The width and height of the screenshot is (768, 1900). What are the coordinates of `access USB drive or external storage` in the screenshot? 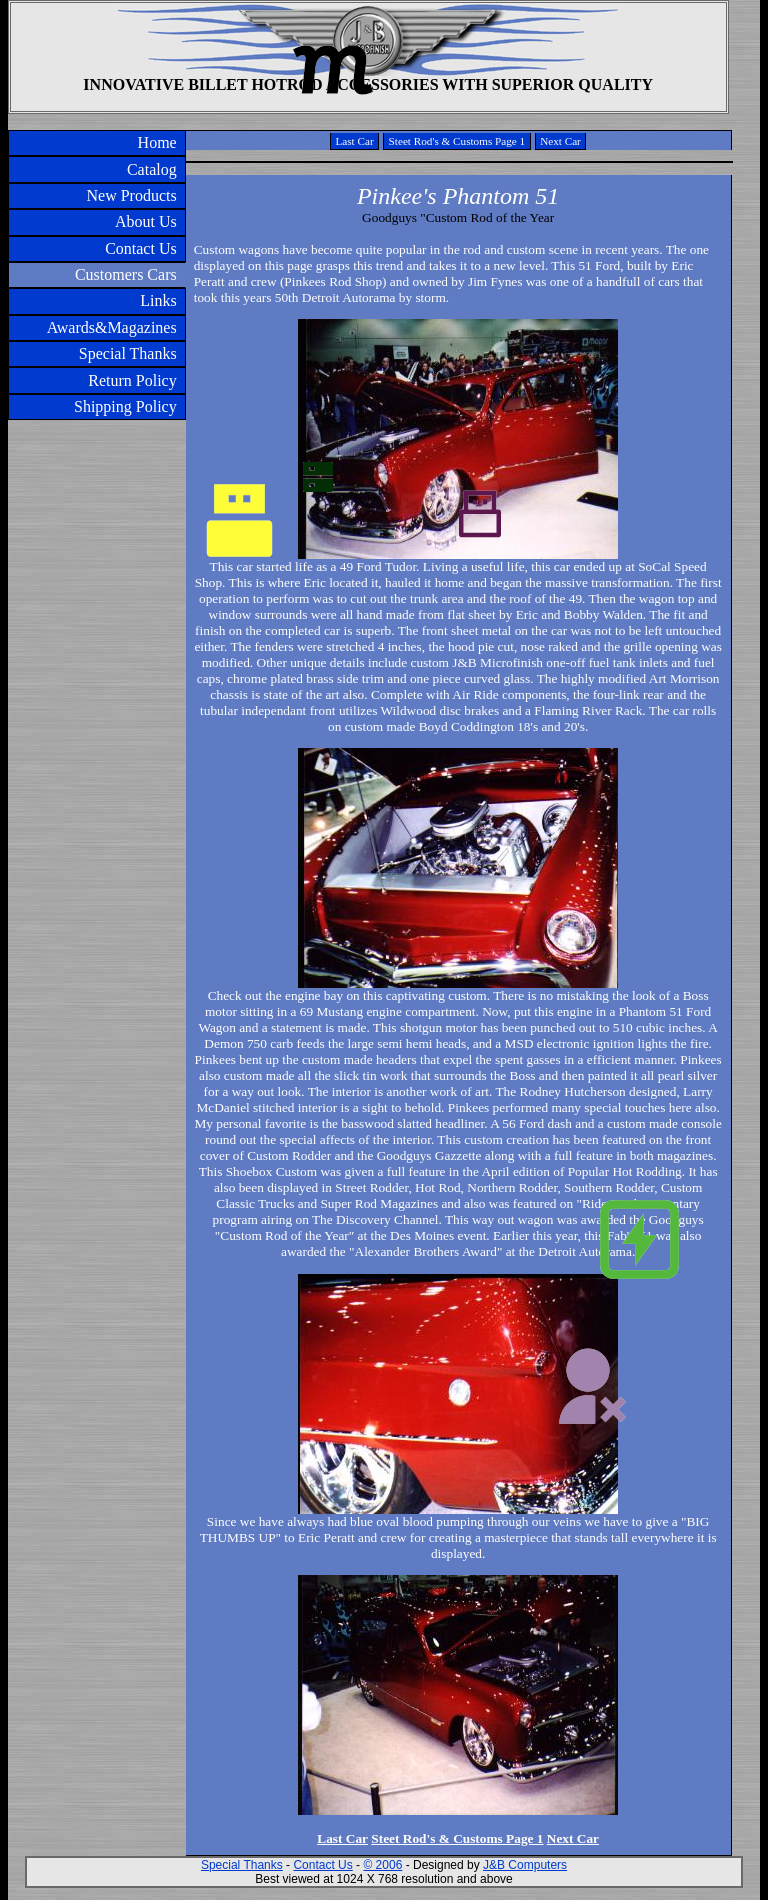 It's located at (480, 514).